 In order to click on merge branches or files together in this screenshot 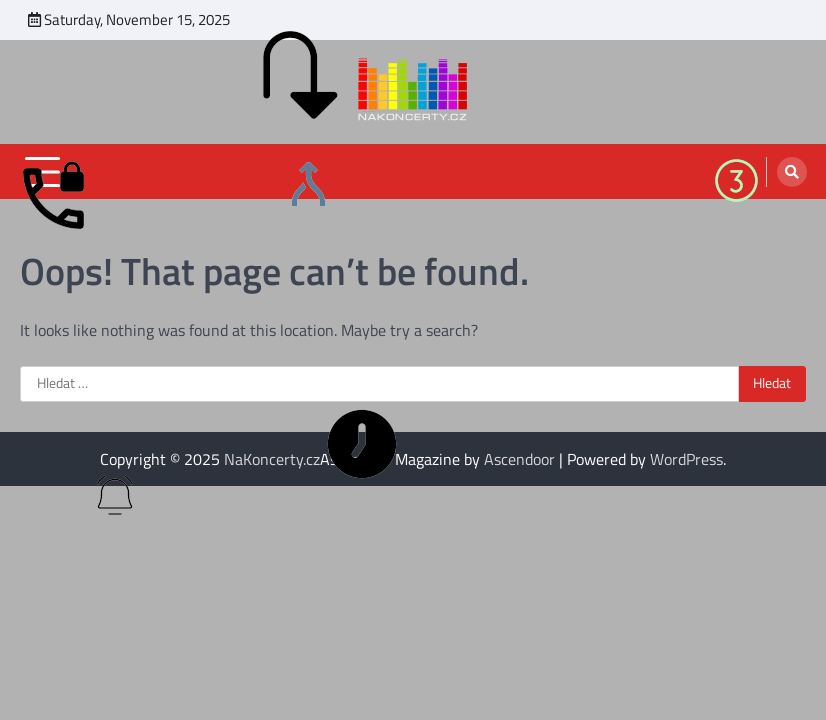, I will do `click(308, 182)`.